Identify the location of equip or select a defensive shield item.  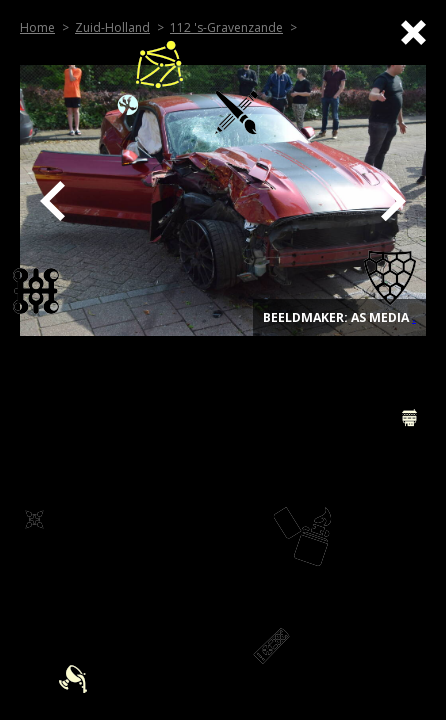
(390, 278).